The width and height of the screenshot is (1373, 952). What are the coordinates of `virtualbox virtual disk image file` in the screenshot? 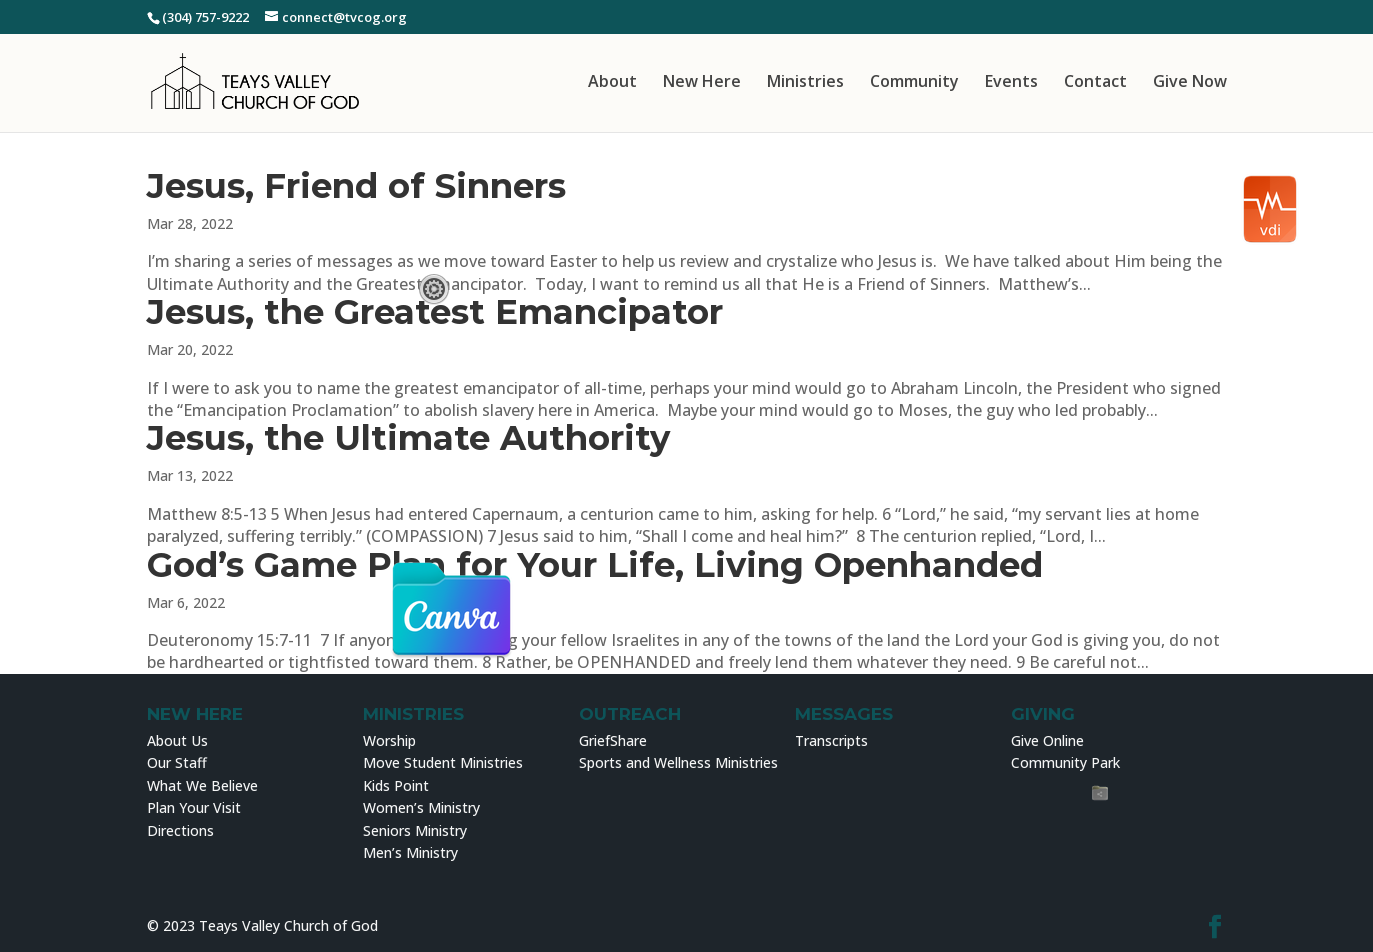 It's located at (1270, 209).